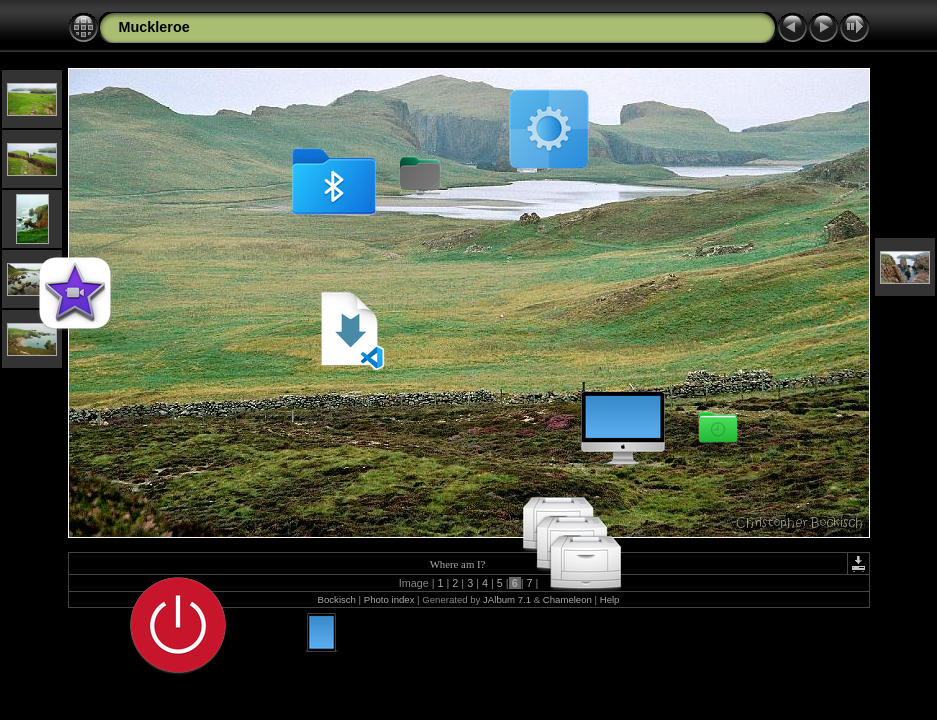 This screenshot has height=720, width=937. I want to click on represents this mac in system preferences or network settings, so click(623, 417).